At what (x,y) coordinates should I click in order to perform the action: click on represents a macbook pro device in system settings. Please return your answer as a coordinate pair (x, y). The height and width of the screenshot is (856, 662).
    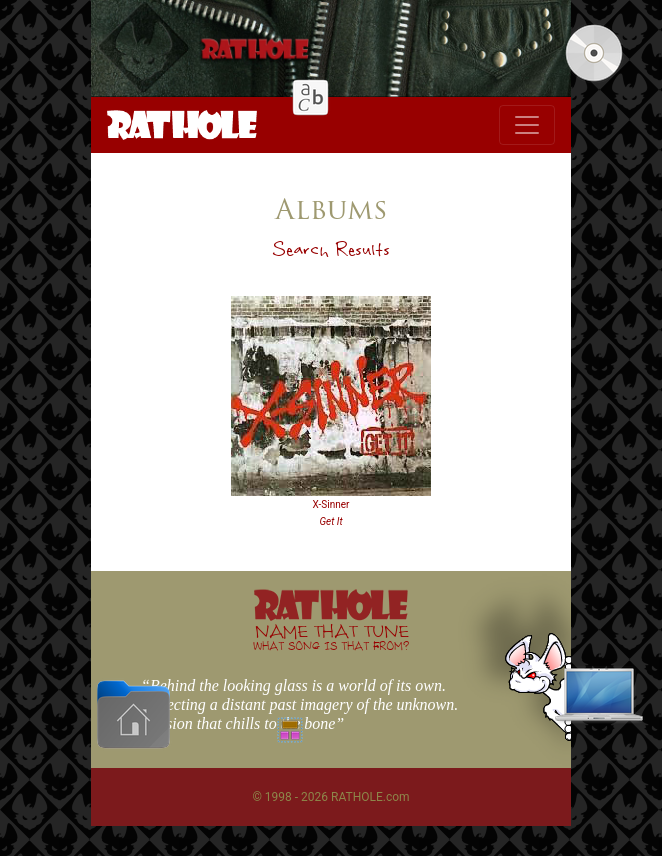
    Looking at the image, I should click on (599, 692).